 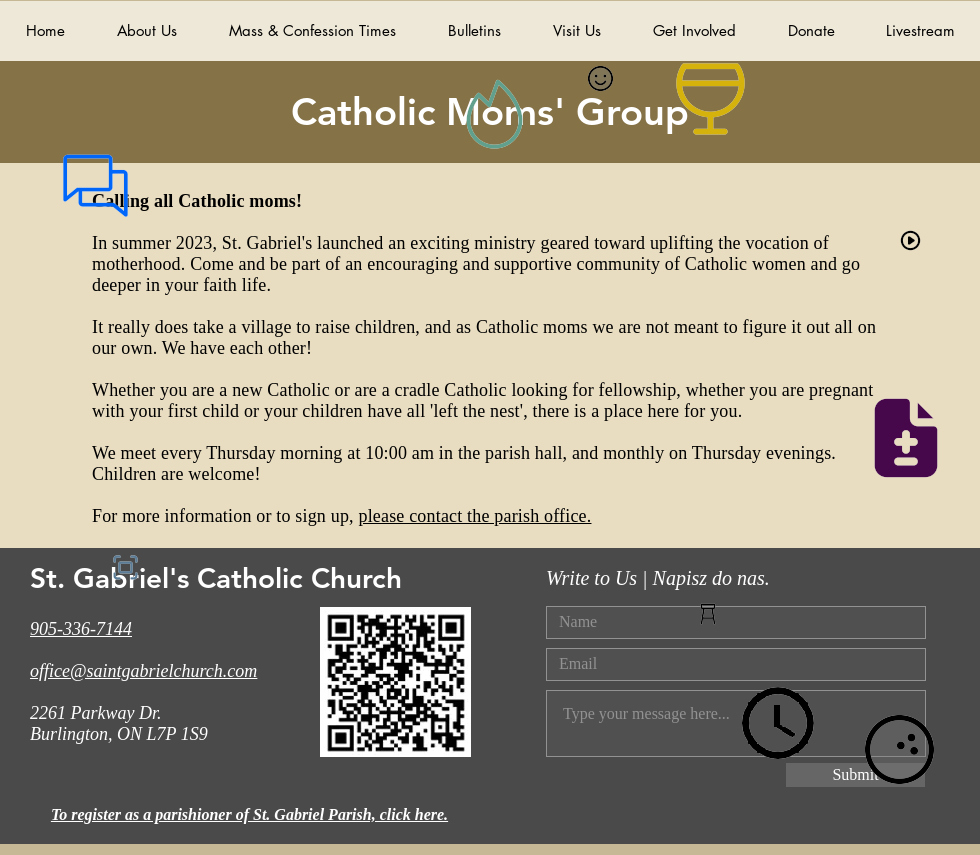 I want to click on add an emoji or reaction, so click(x=600, y=78).